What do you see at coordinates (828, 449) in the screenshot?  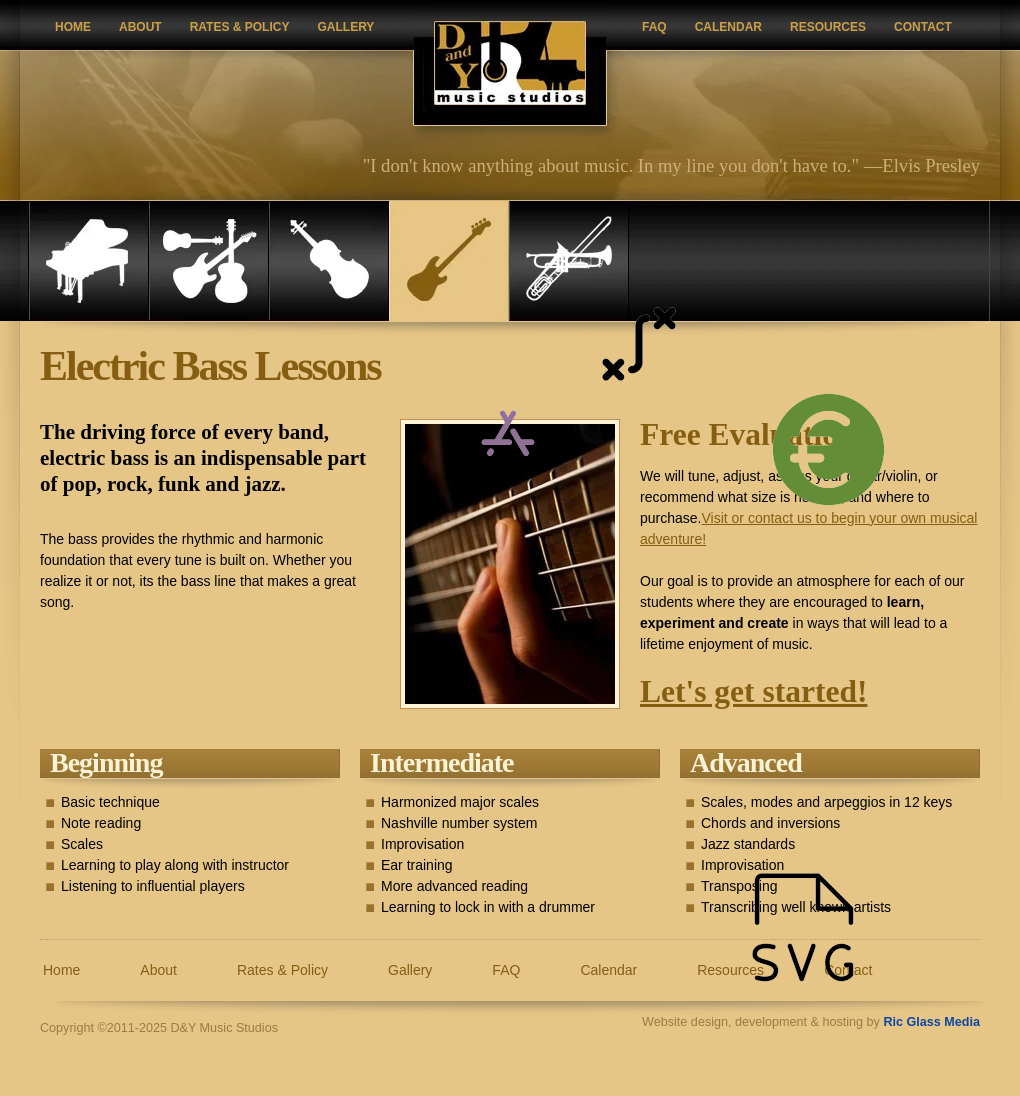 I see `view euro currency or pricing` at bounding box center [828, 449].